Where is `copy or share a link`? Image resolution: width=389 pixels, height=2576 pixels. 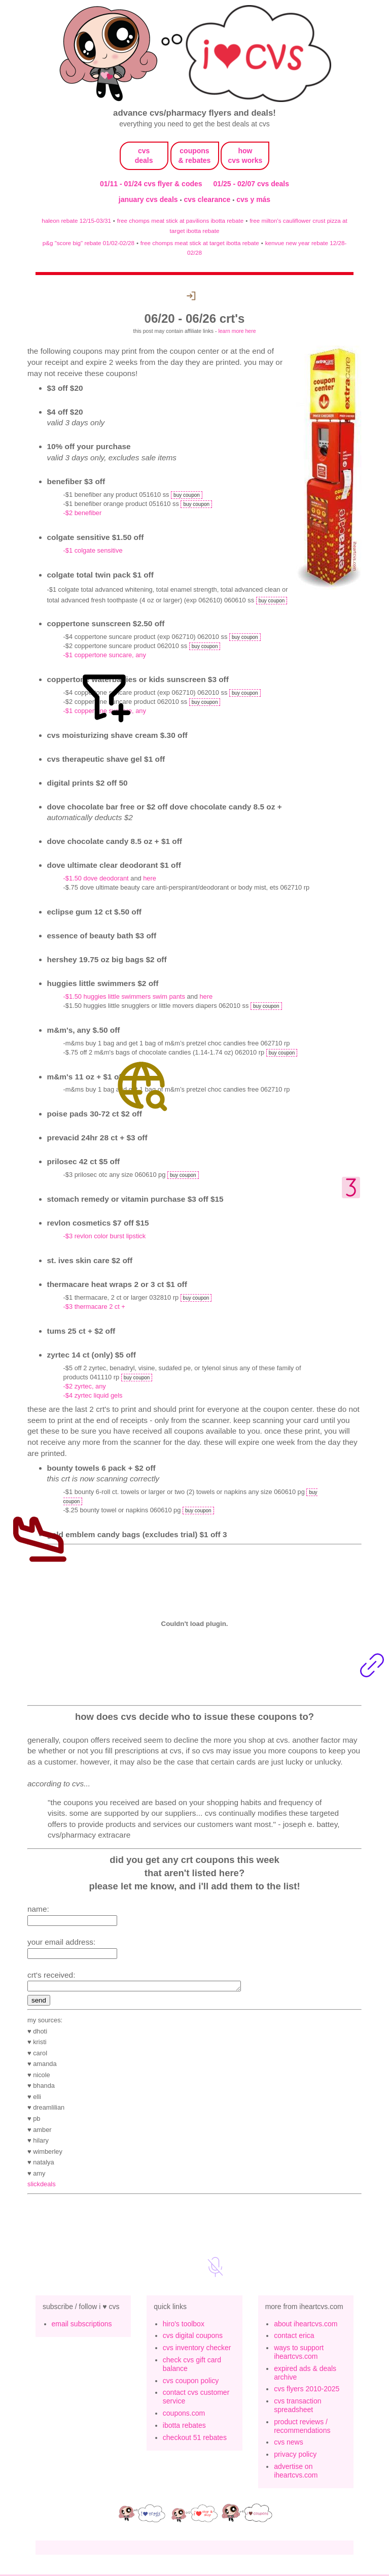
copy or share a link is located at coordinates (372, 1665).